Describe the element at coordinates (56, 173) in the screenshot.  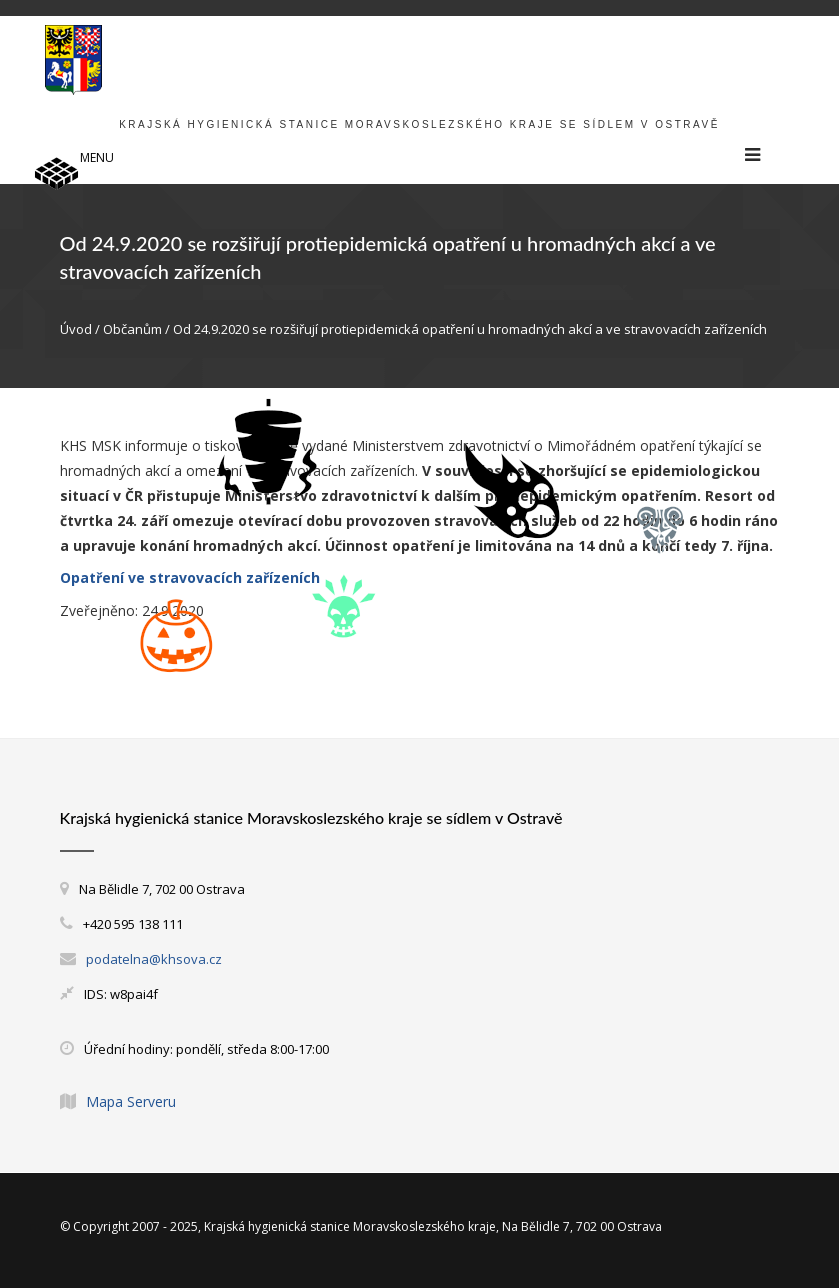
I see `select or place a platform tile` at that location.